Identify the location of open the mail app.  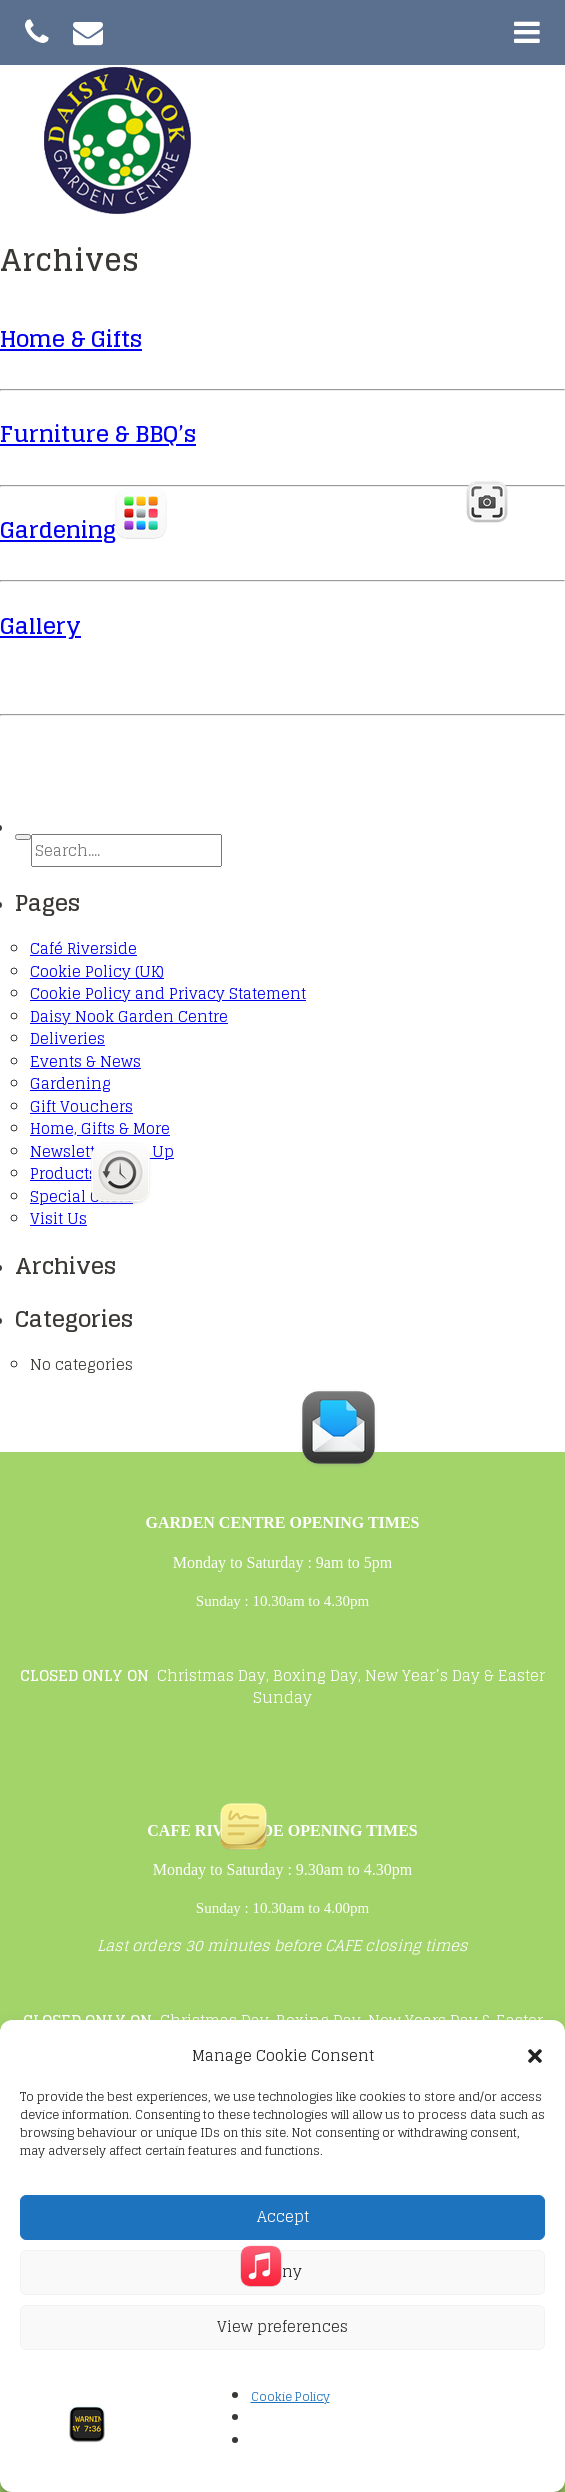
(338, 1427).